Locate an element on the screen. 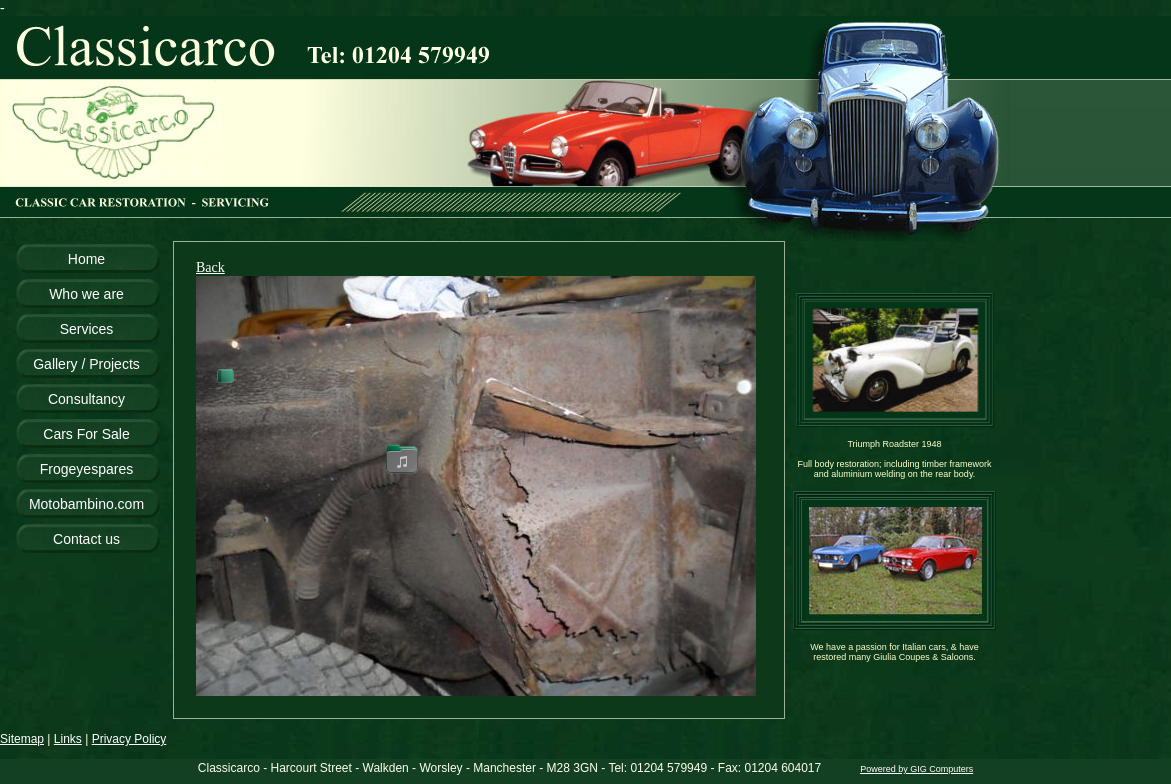  access your desktop folder is located at coordinates (225, 375).